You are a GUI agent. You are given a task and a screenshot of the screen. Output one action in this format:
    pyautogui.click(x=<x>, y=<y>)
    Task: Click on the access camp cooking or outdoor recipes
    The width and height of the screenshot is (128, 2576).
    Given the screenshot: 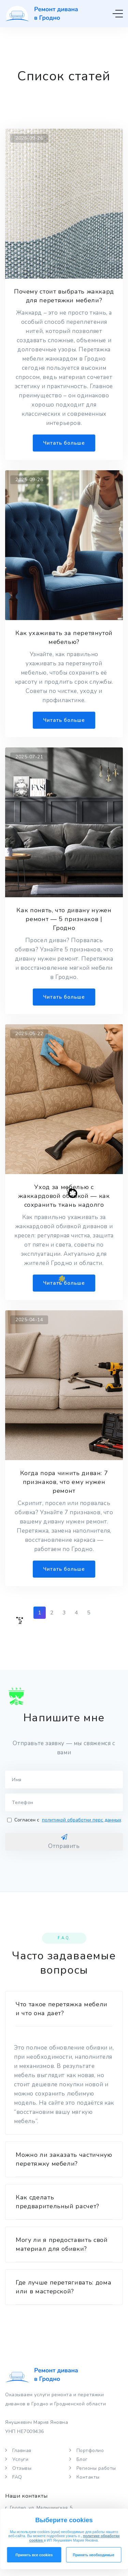 What is the action you would take?
    pyautogui.click(x=16, y=1696)
    